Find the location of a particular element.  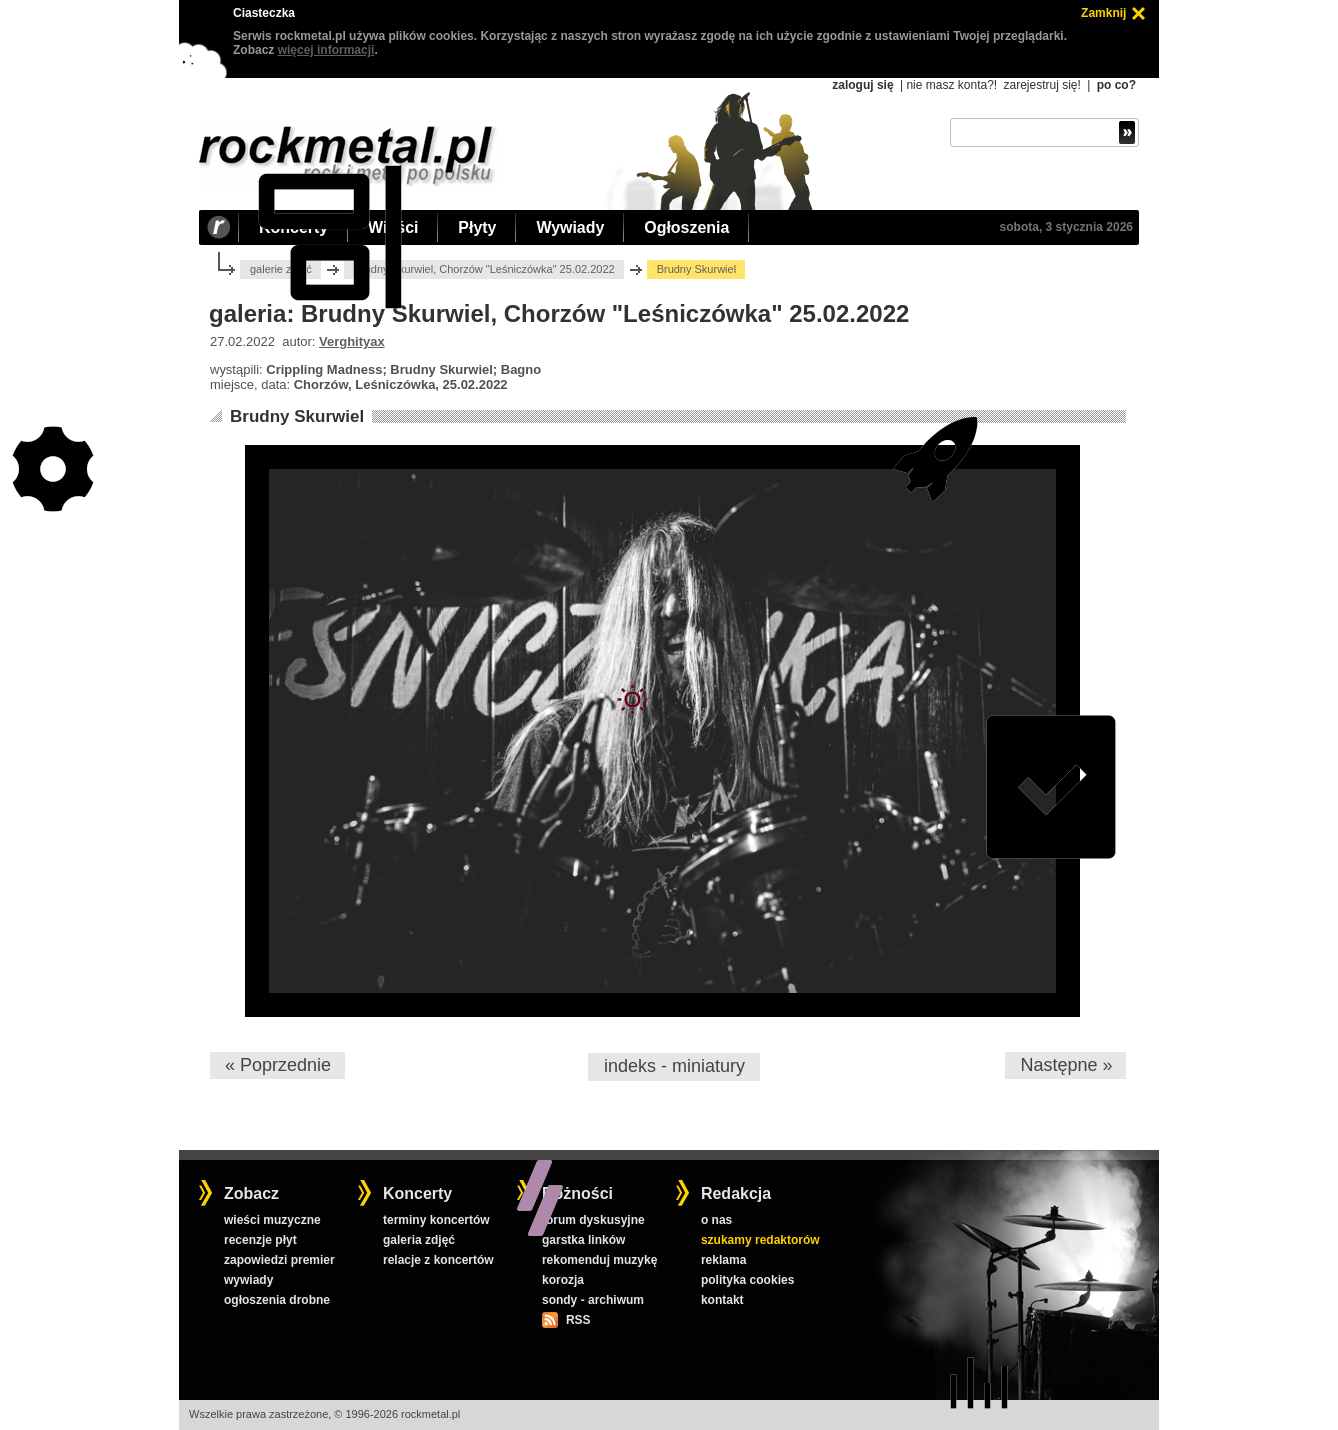

access settings or preferences is located at coordinates (53, 469).